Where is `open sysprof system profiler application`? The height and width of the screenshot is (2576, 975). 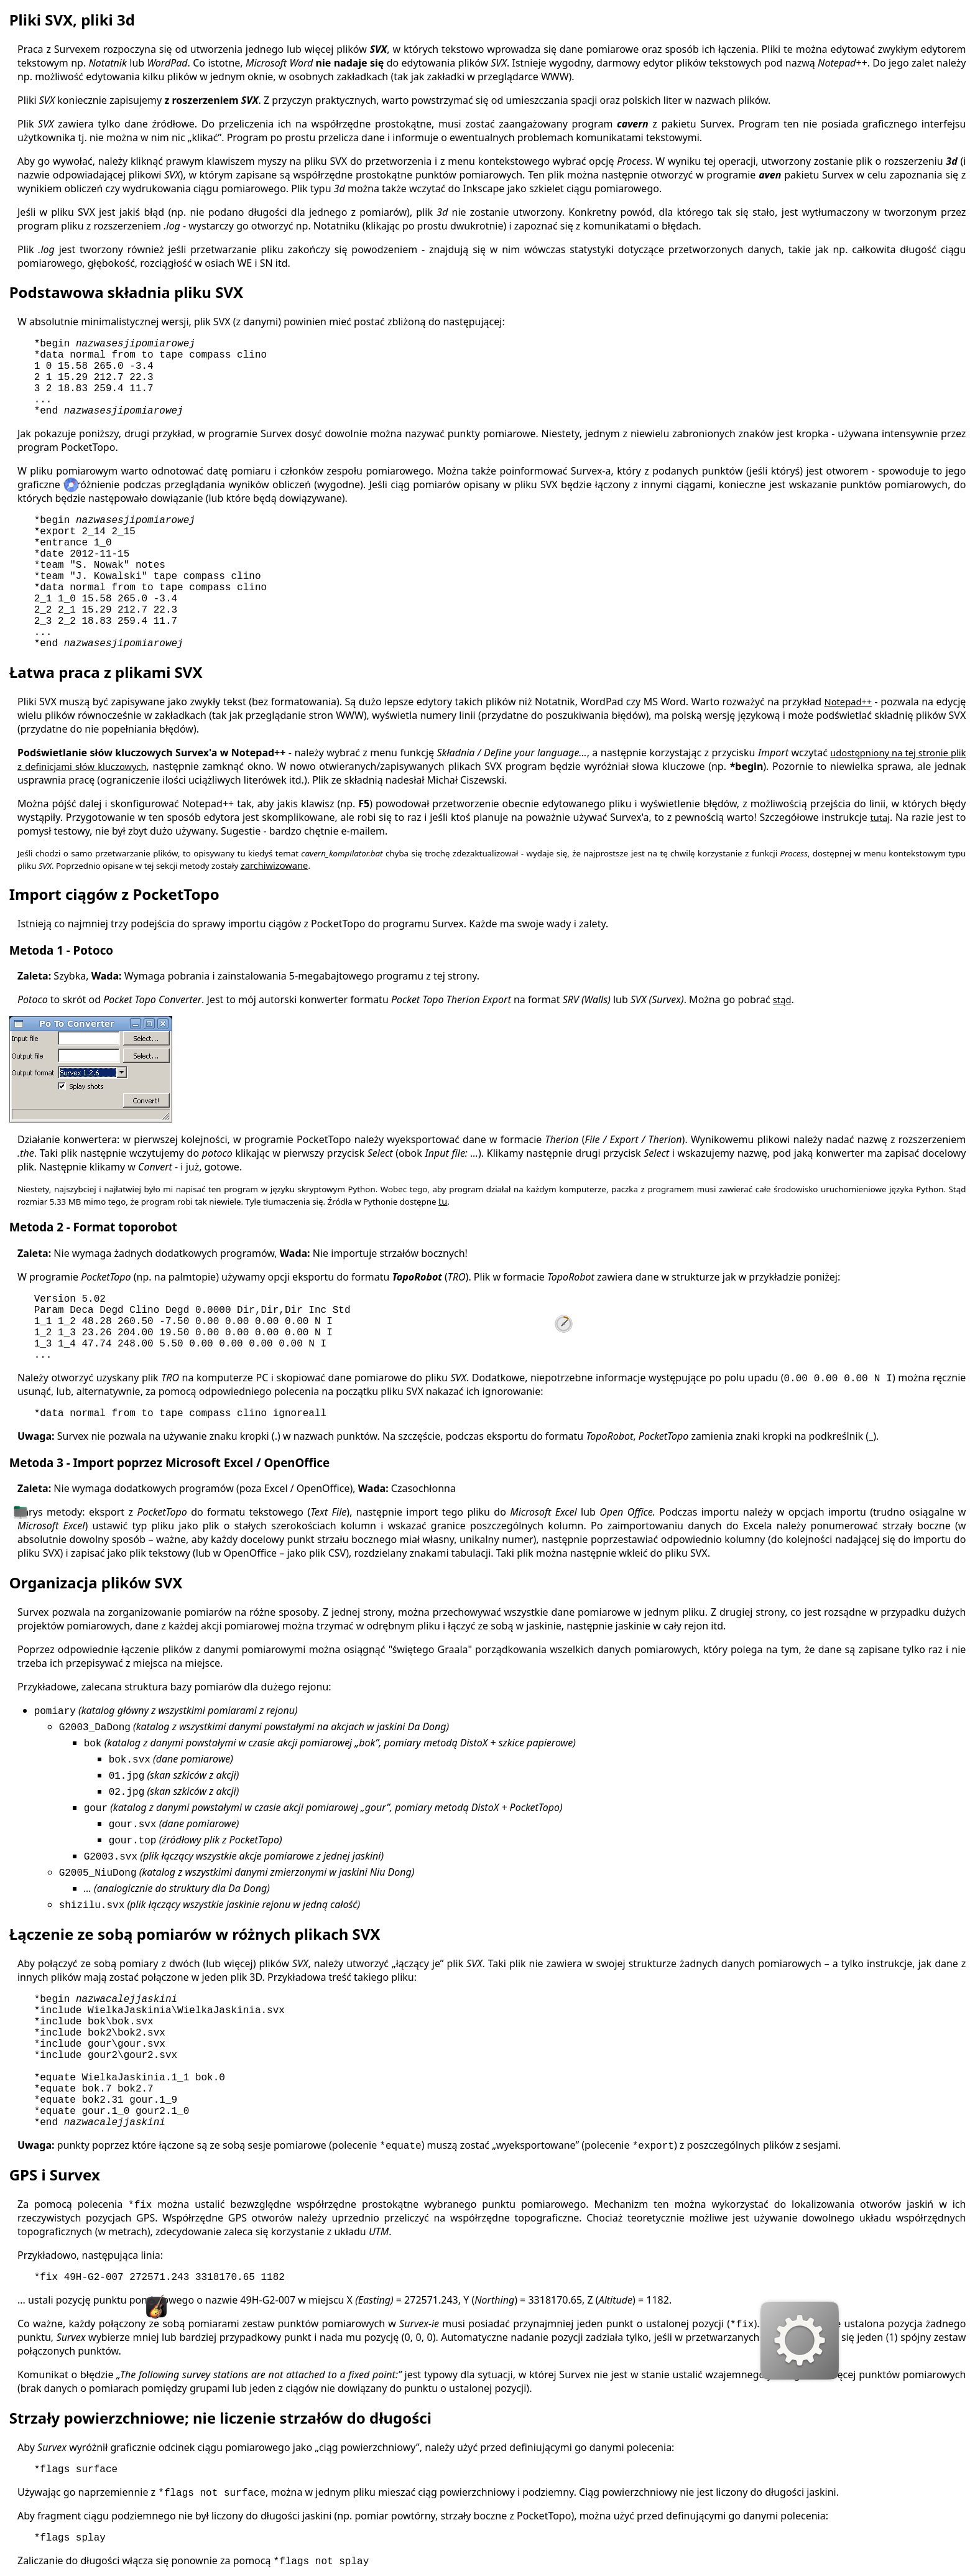
open sysprof system profiler application is located at coordinates (563, 1323).